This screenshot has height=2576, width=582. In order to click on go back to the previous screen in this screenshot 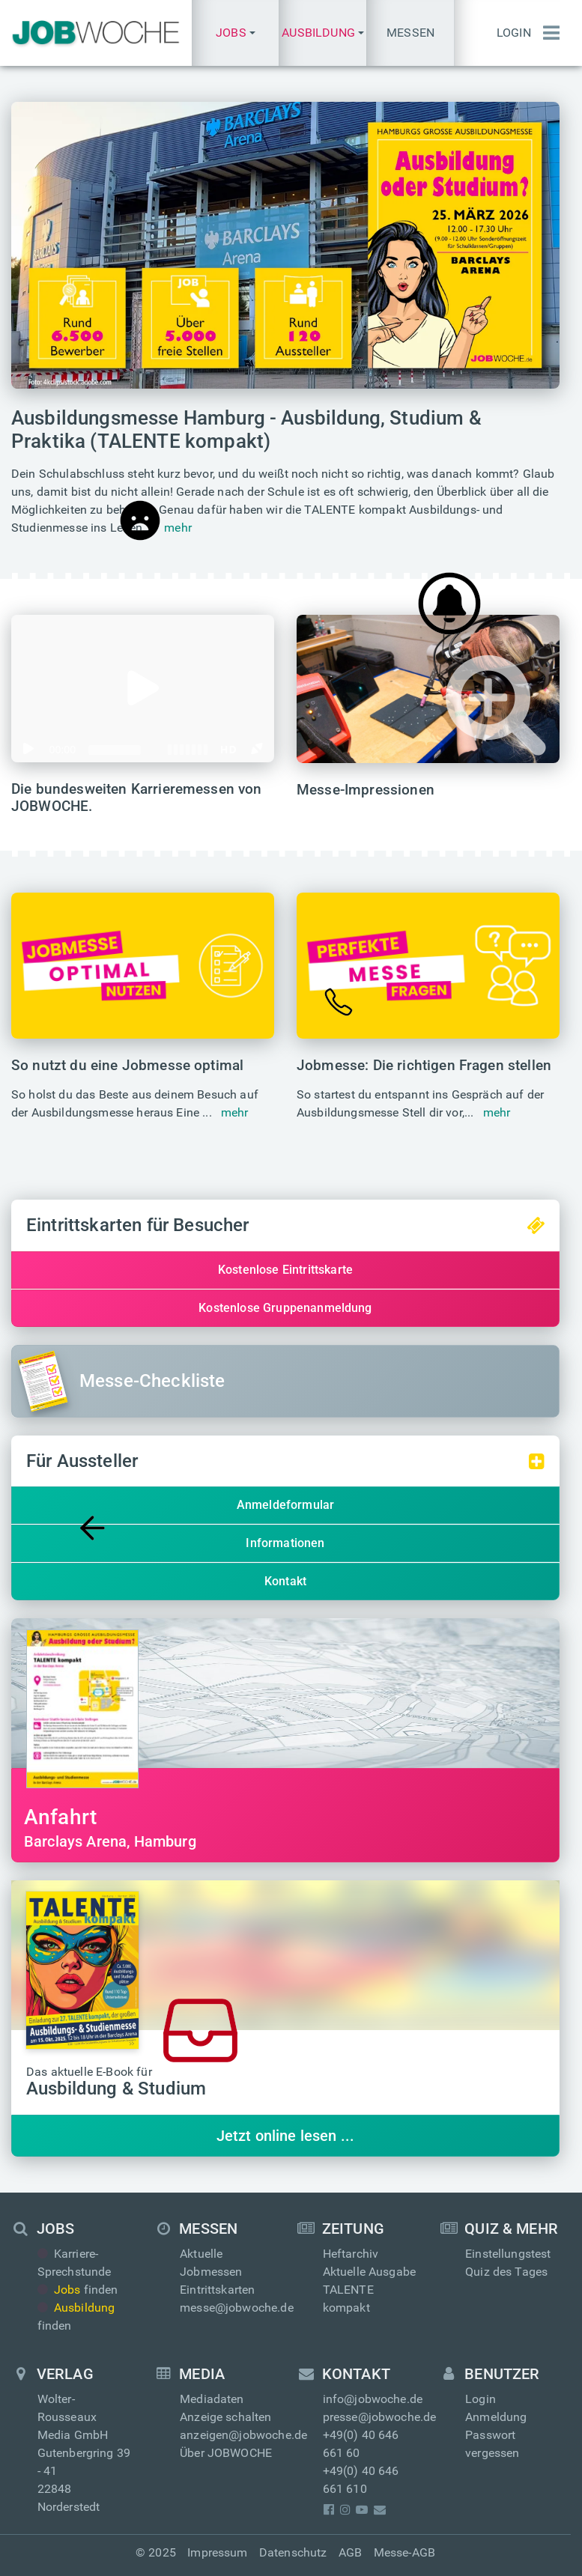, I will do `click(92, 1528)`.